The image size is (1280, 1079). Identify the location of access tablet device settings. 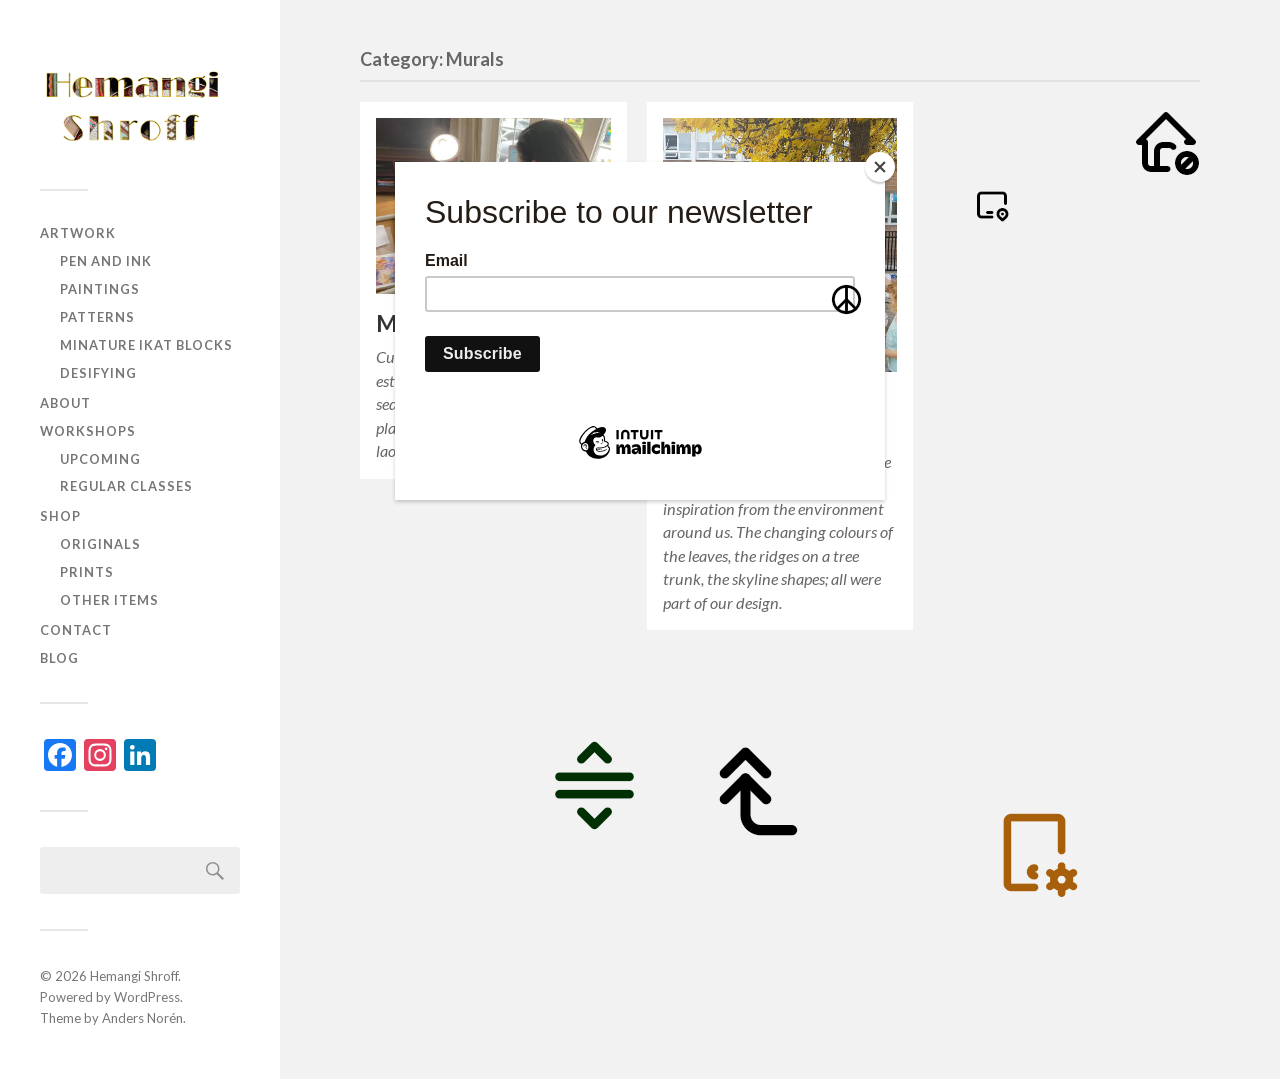
(1034, 852).